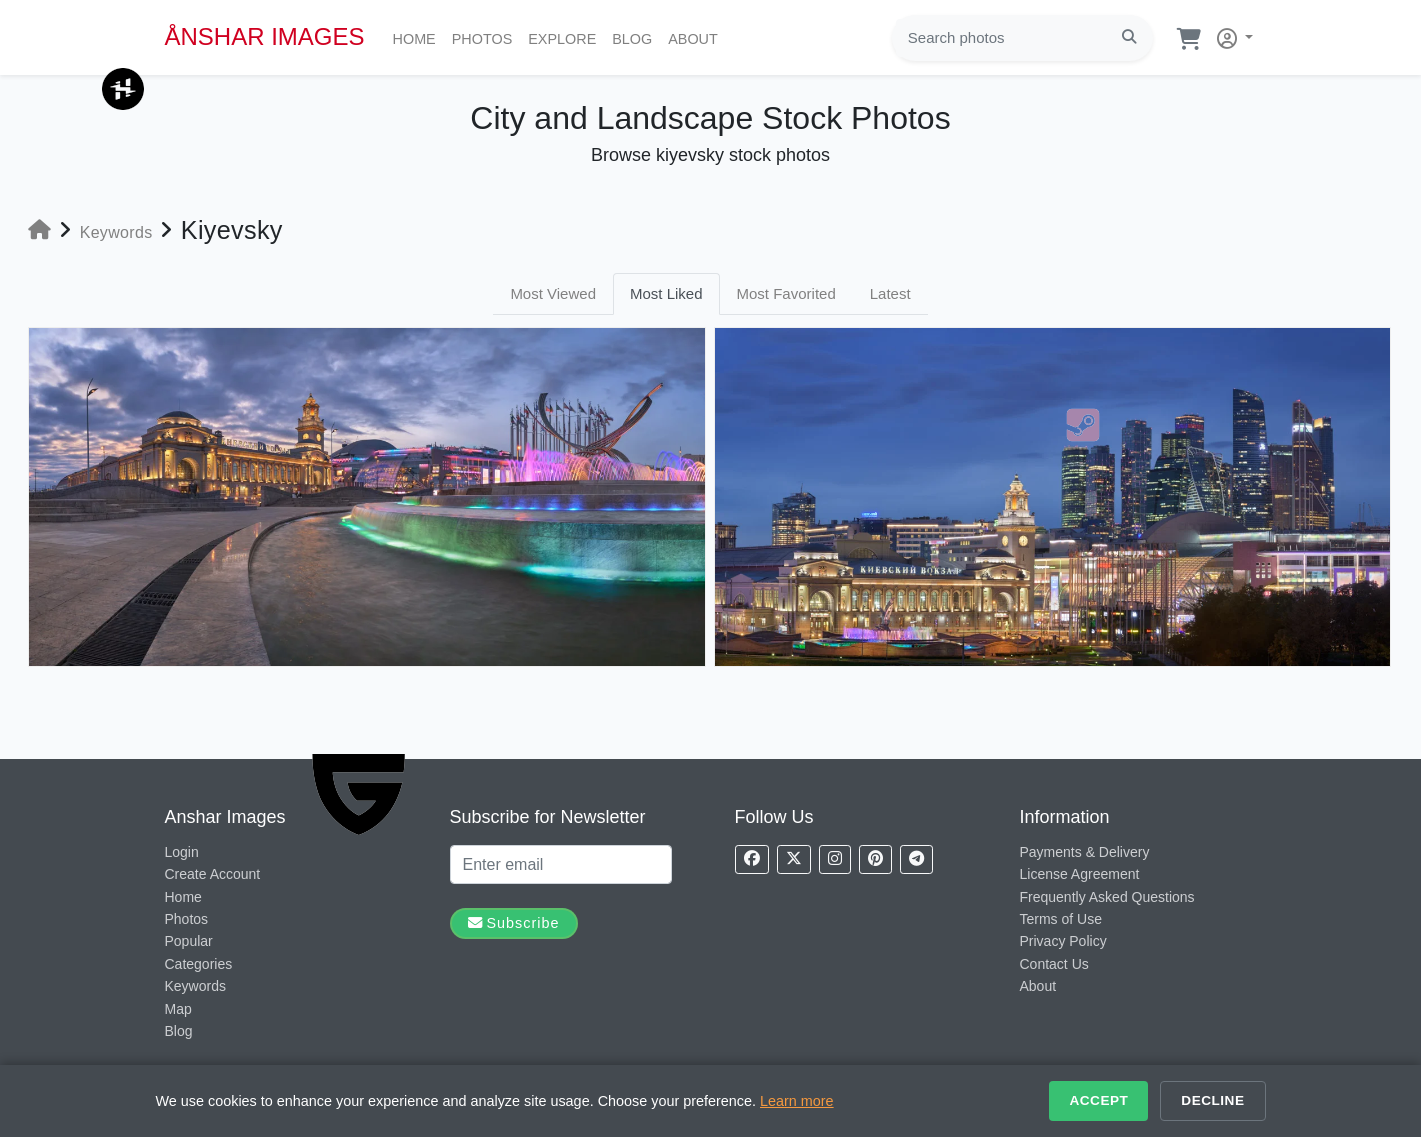 The height and width of the screenshot is (1137, 1421). What do you see at coordinates (123, 89) in the screenshot?
I see `visit hackster.io hardware community` at bounding box center [123, 89].